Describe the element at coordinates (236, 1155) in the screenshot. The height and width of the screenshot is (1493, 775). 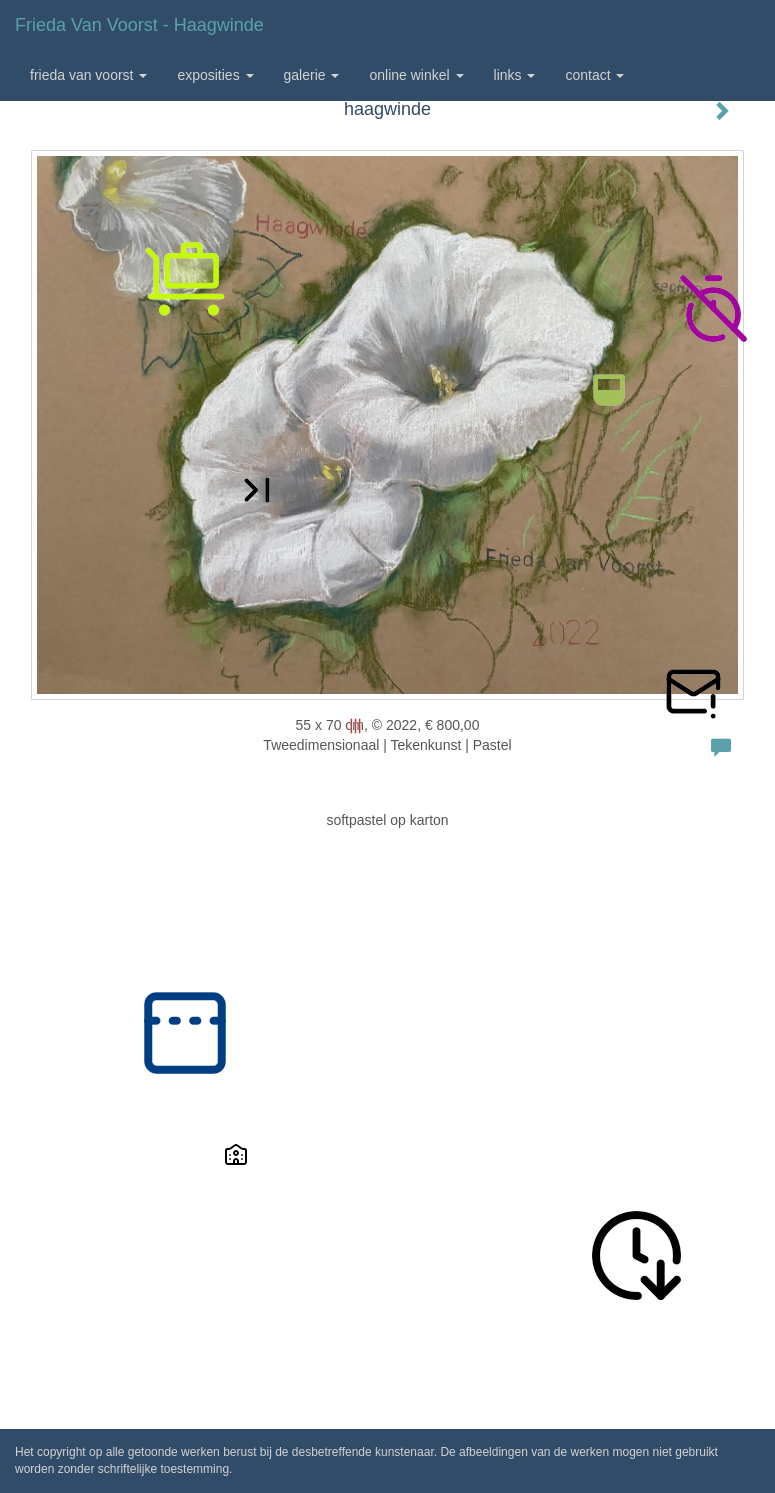
I see `access educational institution or campus information` at that location.